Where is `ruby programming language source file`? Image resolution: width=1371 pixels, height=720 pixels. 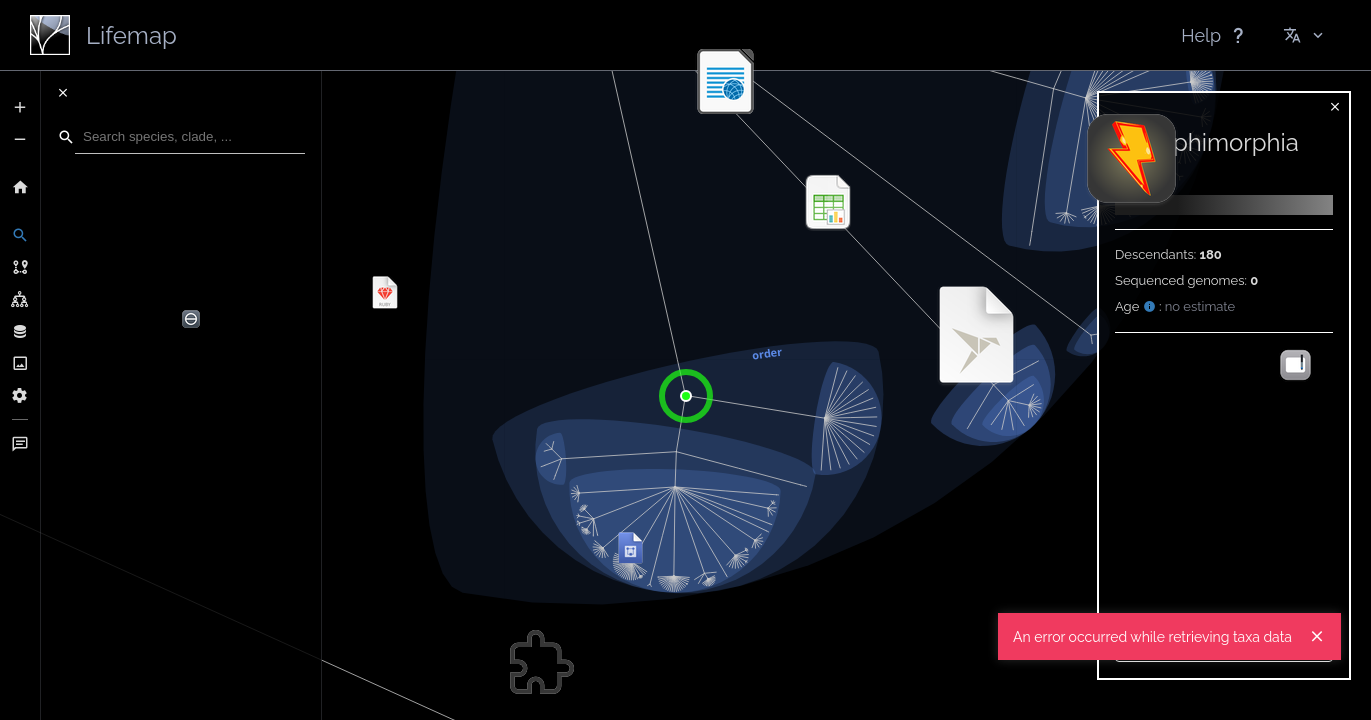
ruby programming language source file is located at coordinates (385, 293).